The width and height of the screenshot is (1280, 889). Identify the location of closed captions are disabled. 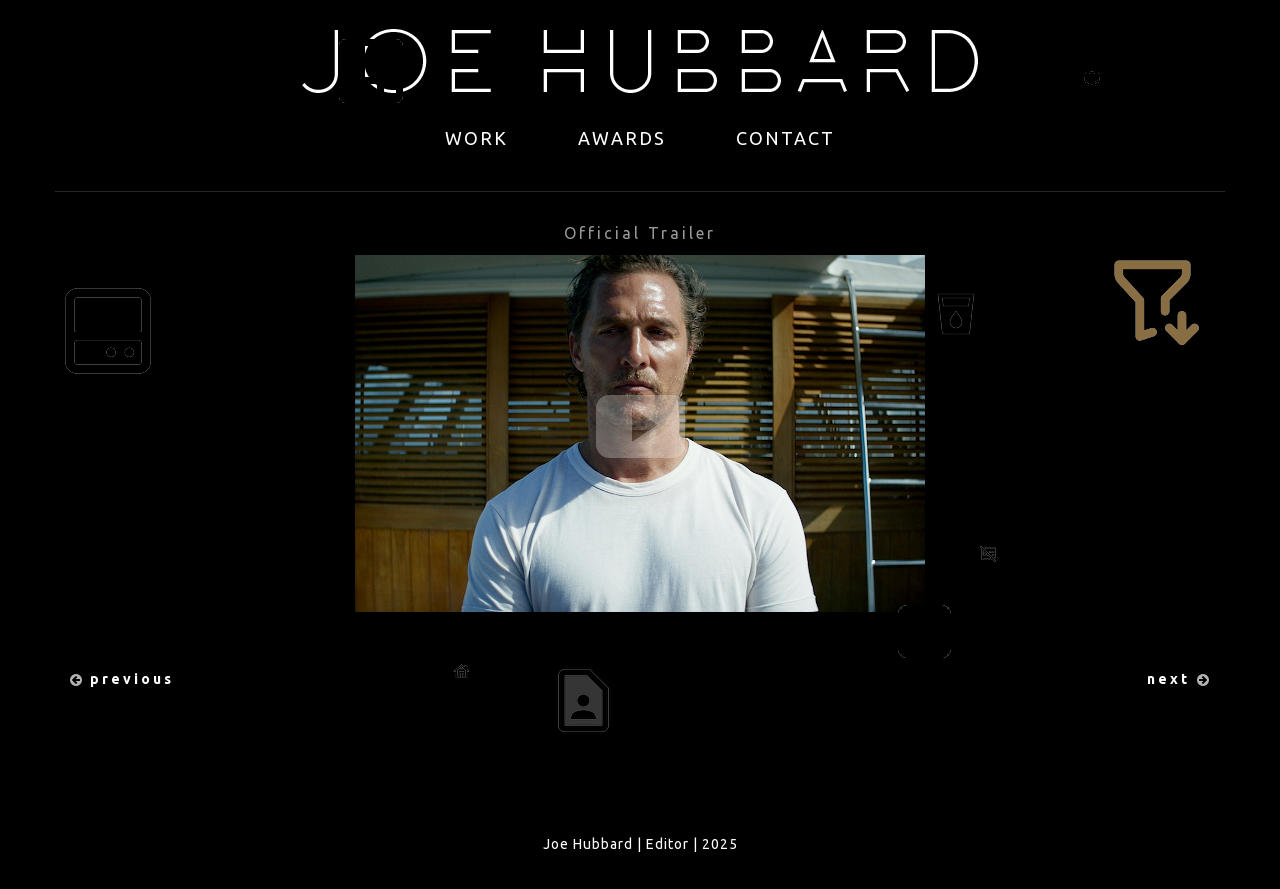
(988, 553).